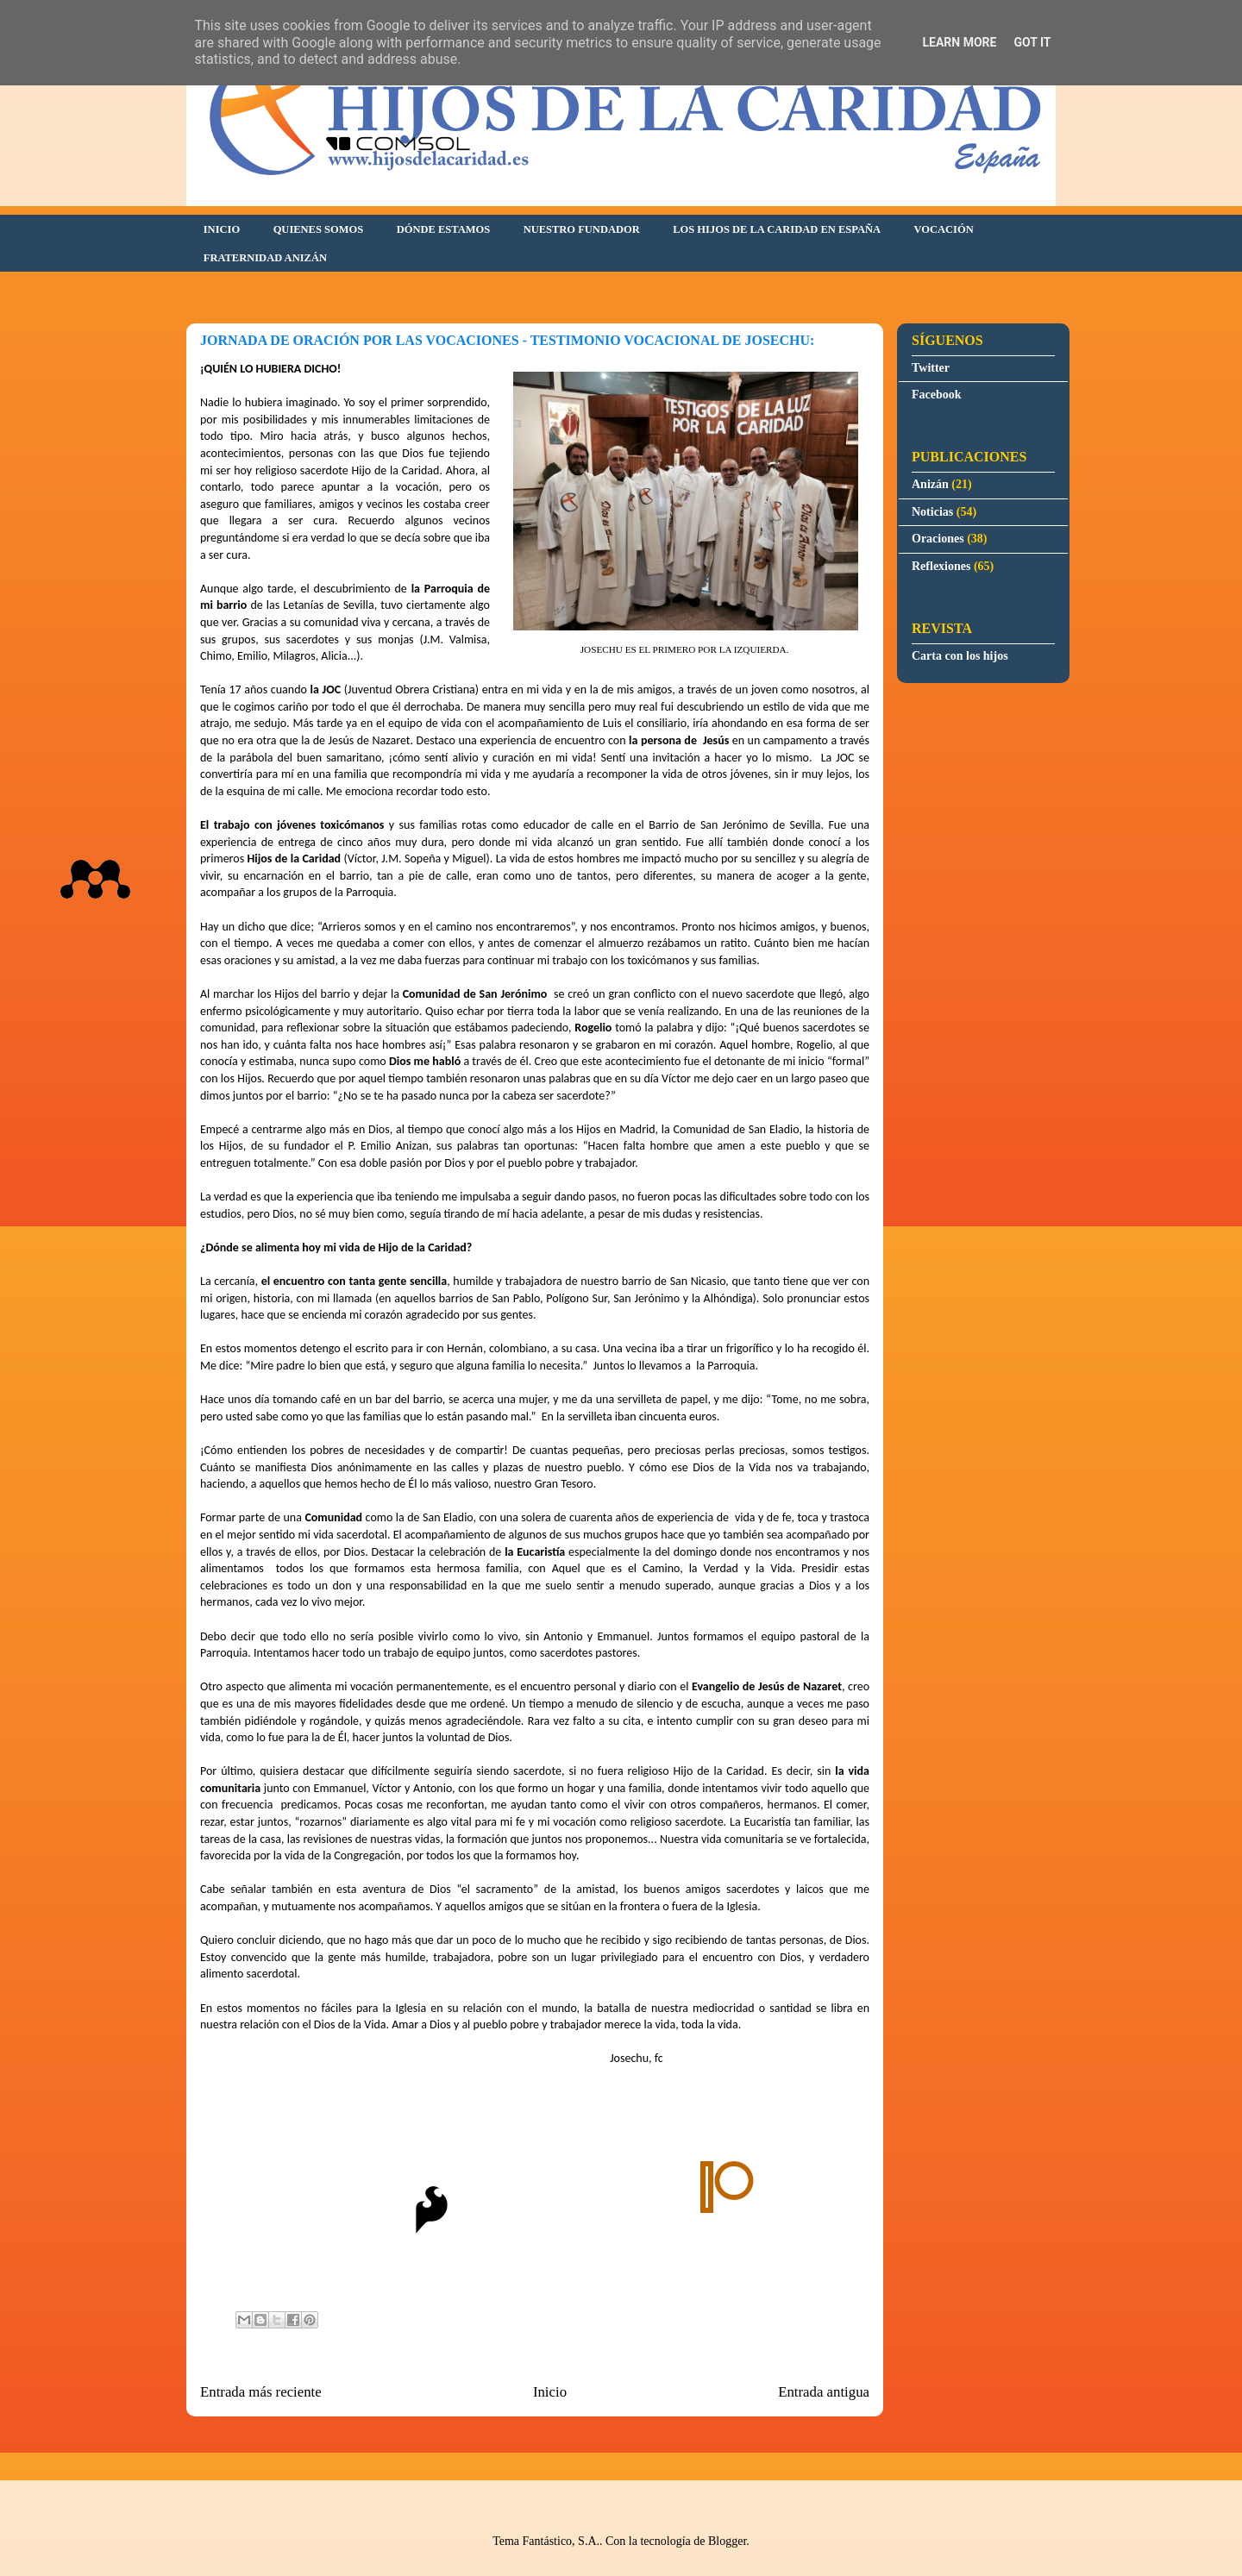 The height and width of the screenshot is (2576, 1242). What do you see at coordinates (726, 2187) in the screenshot?
I see `link to Patreon profile` at bounding box center [726, 2187].